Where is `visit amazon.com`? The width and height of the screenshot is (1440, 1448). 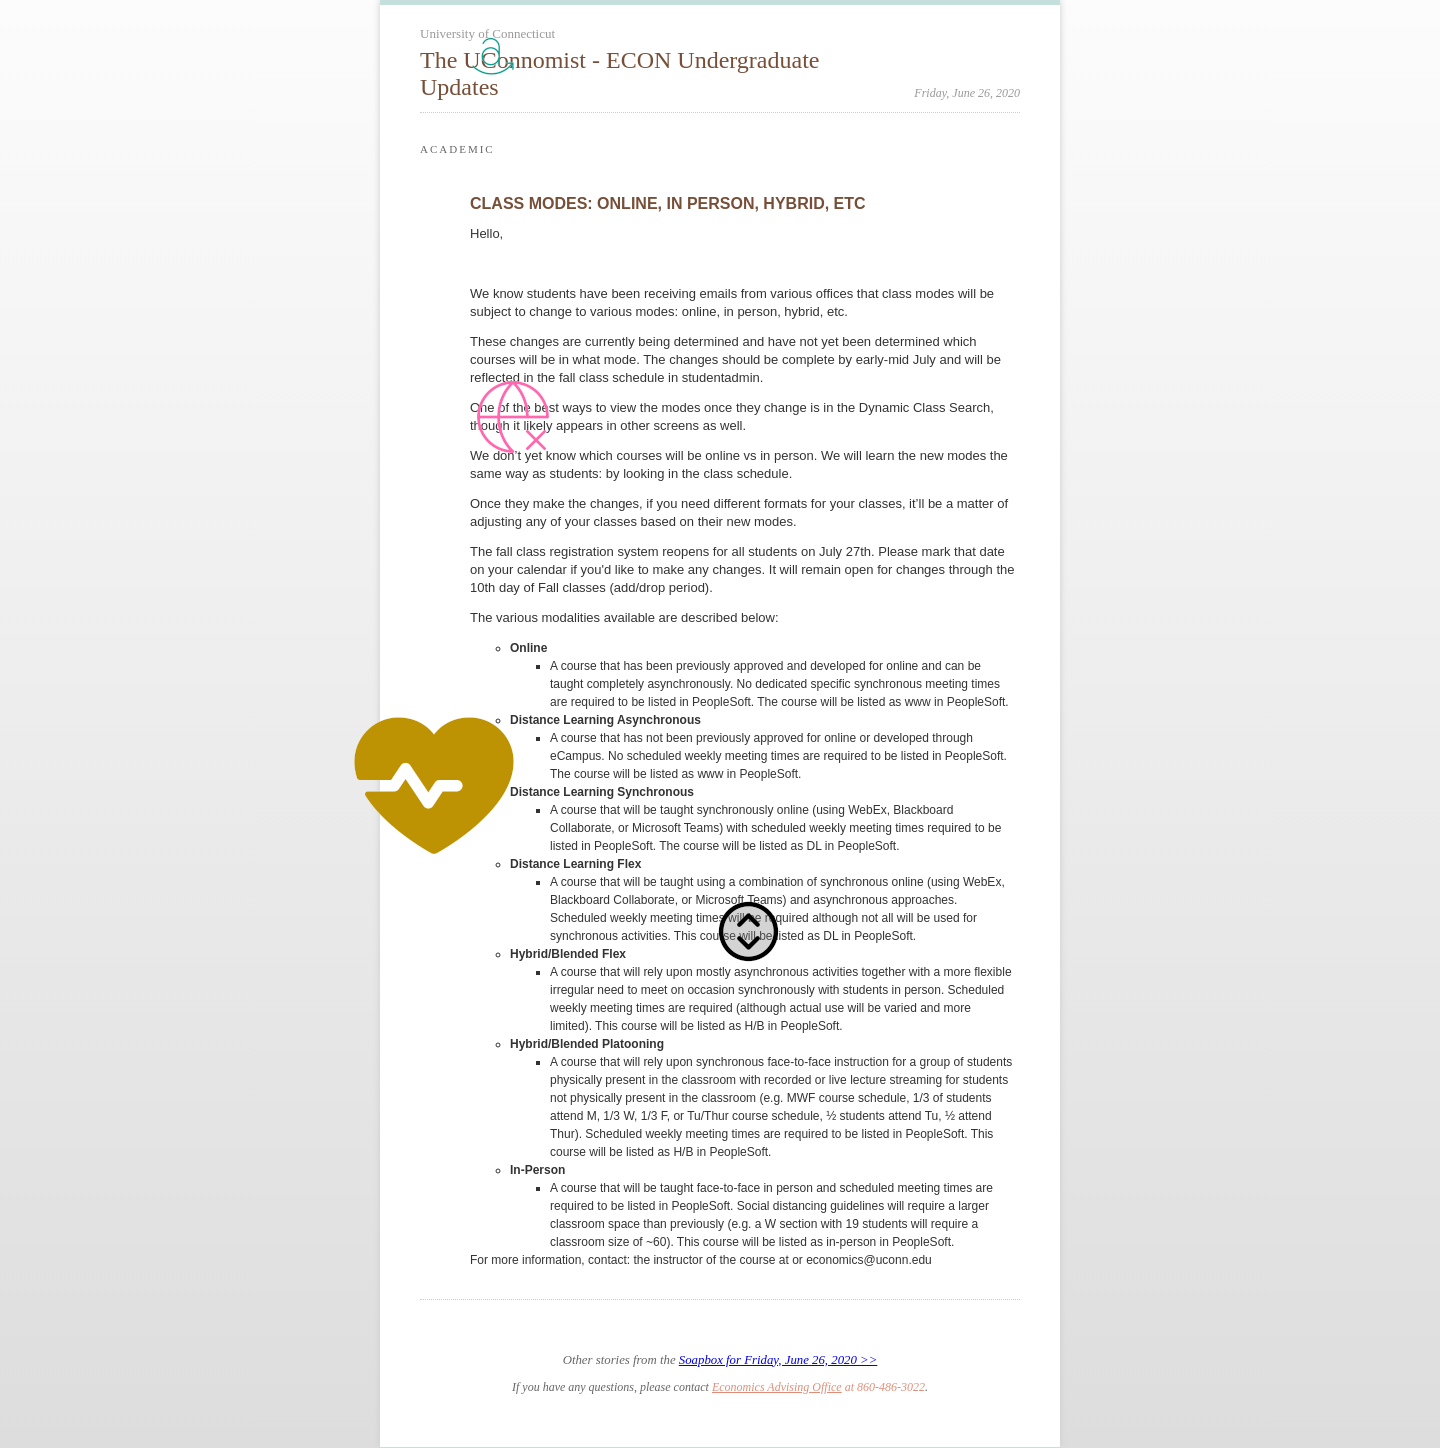 visit amazon.com is located at coordinates (491, 55).